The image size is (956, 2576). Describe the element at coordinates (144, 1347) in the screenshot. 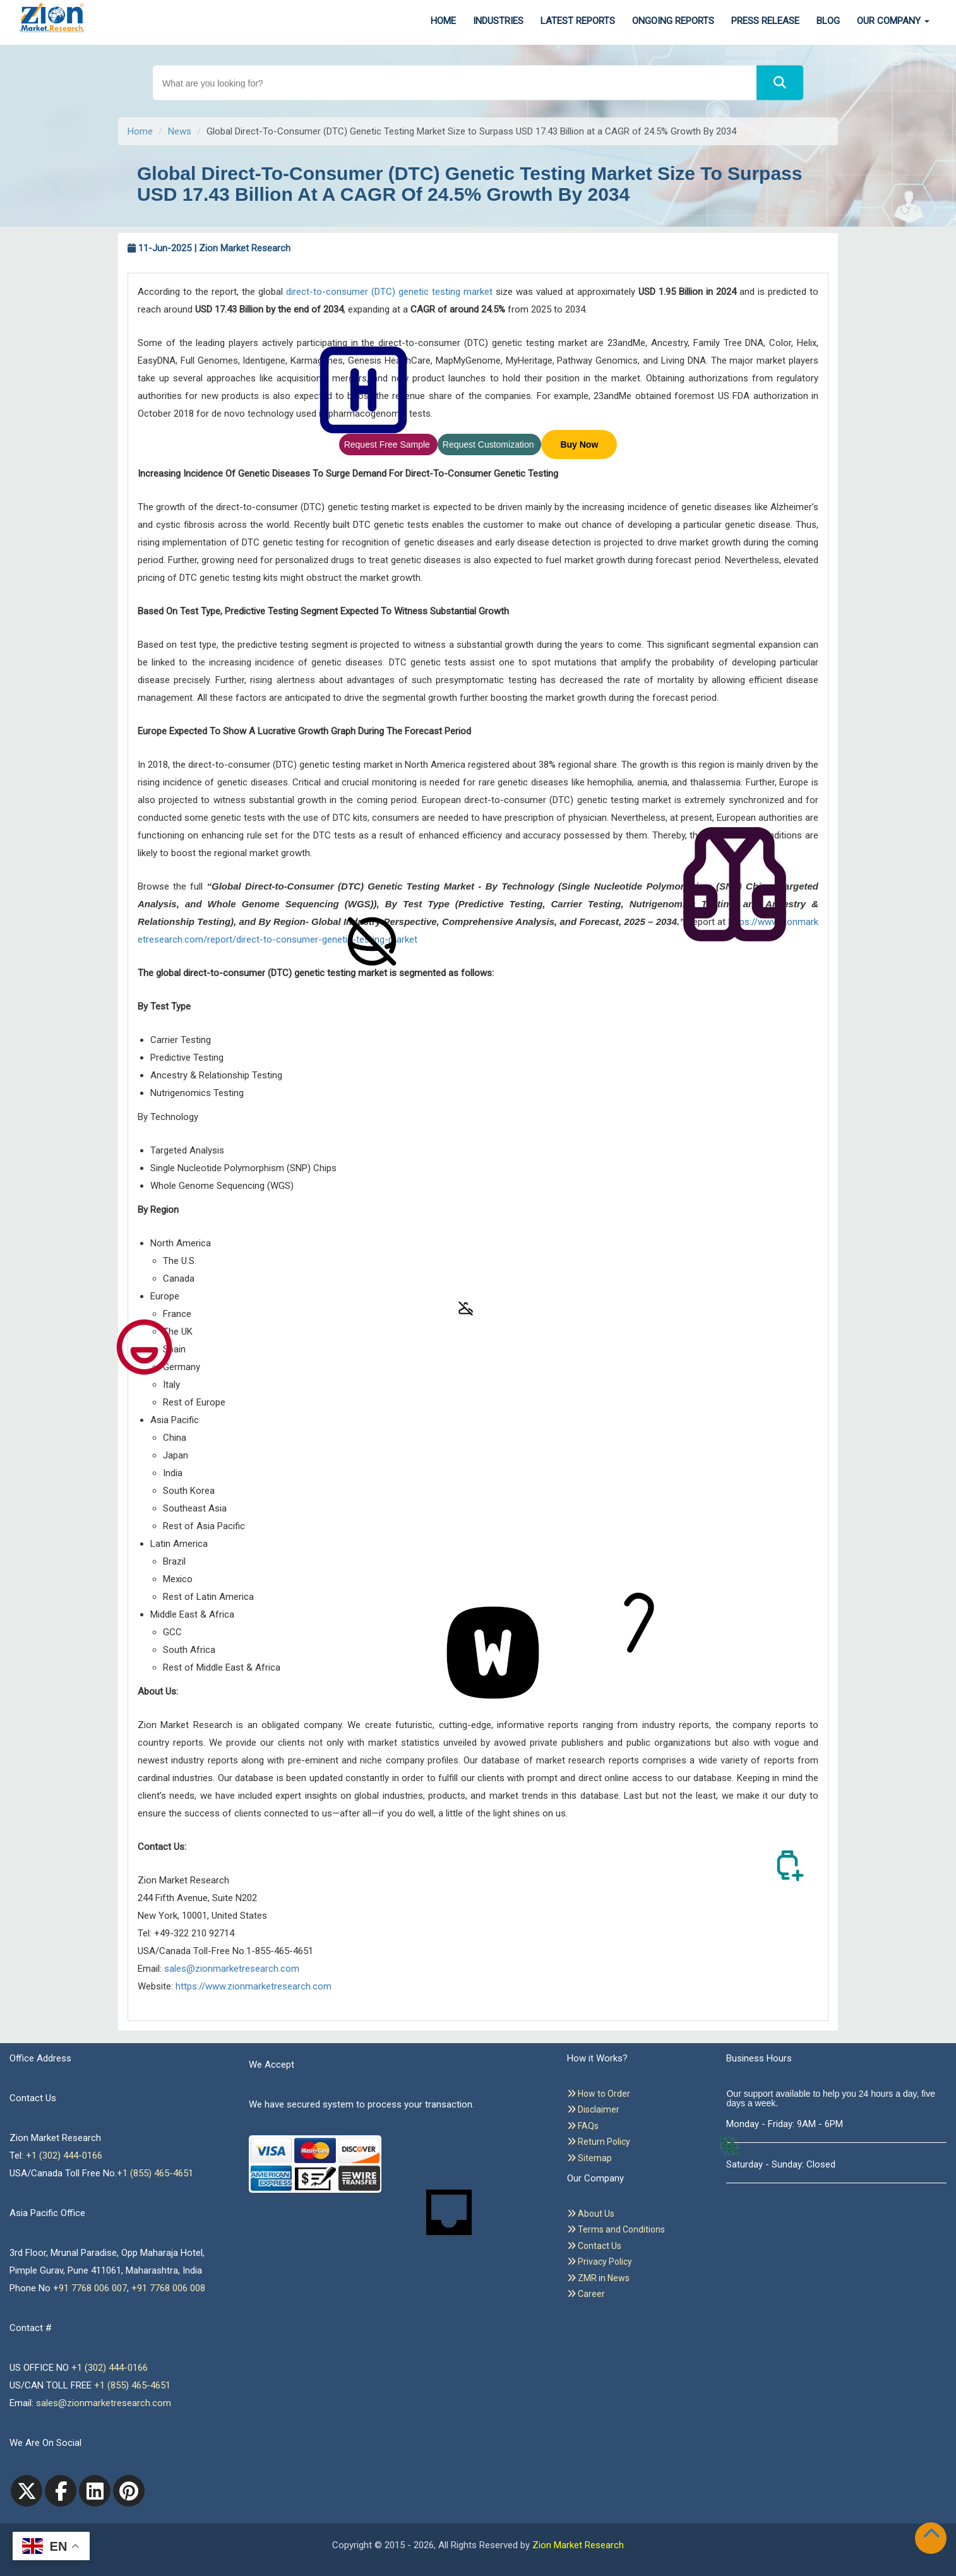

I see `open funimation streaming app` at that location.